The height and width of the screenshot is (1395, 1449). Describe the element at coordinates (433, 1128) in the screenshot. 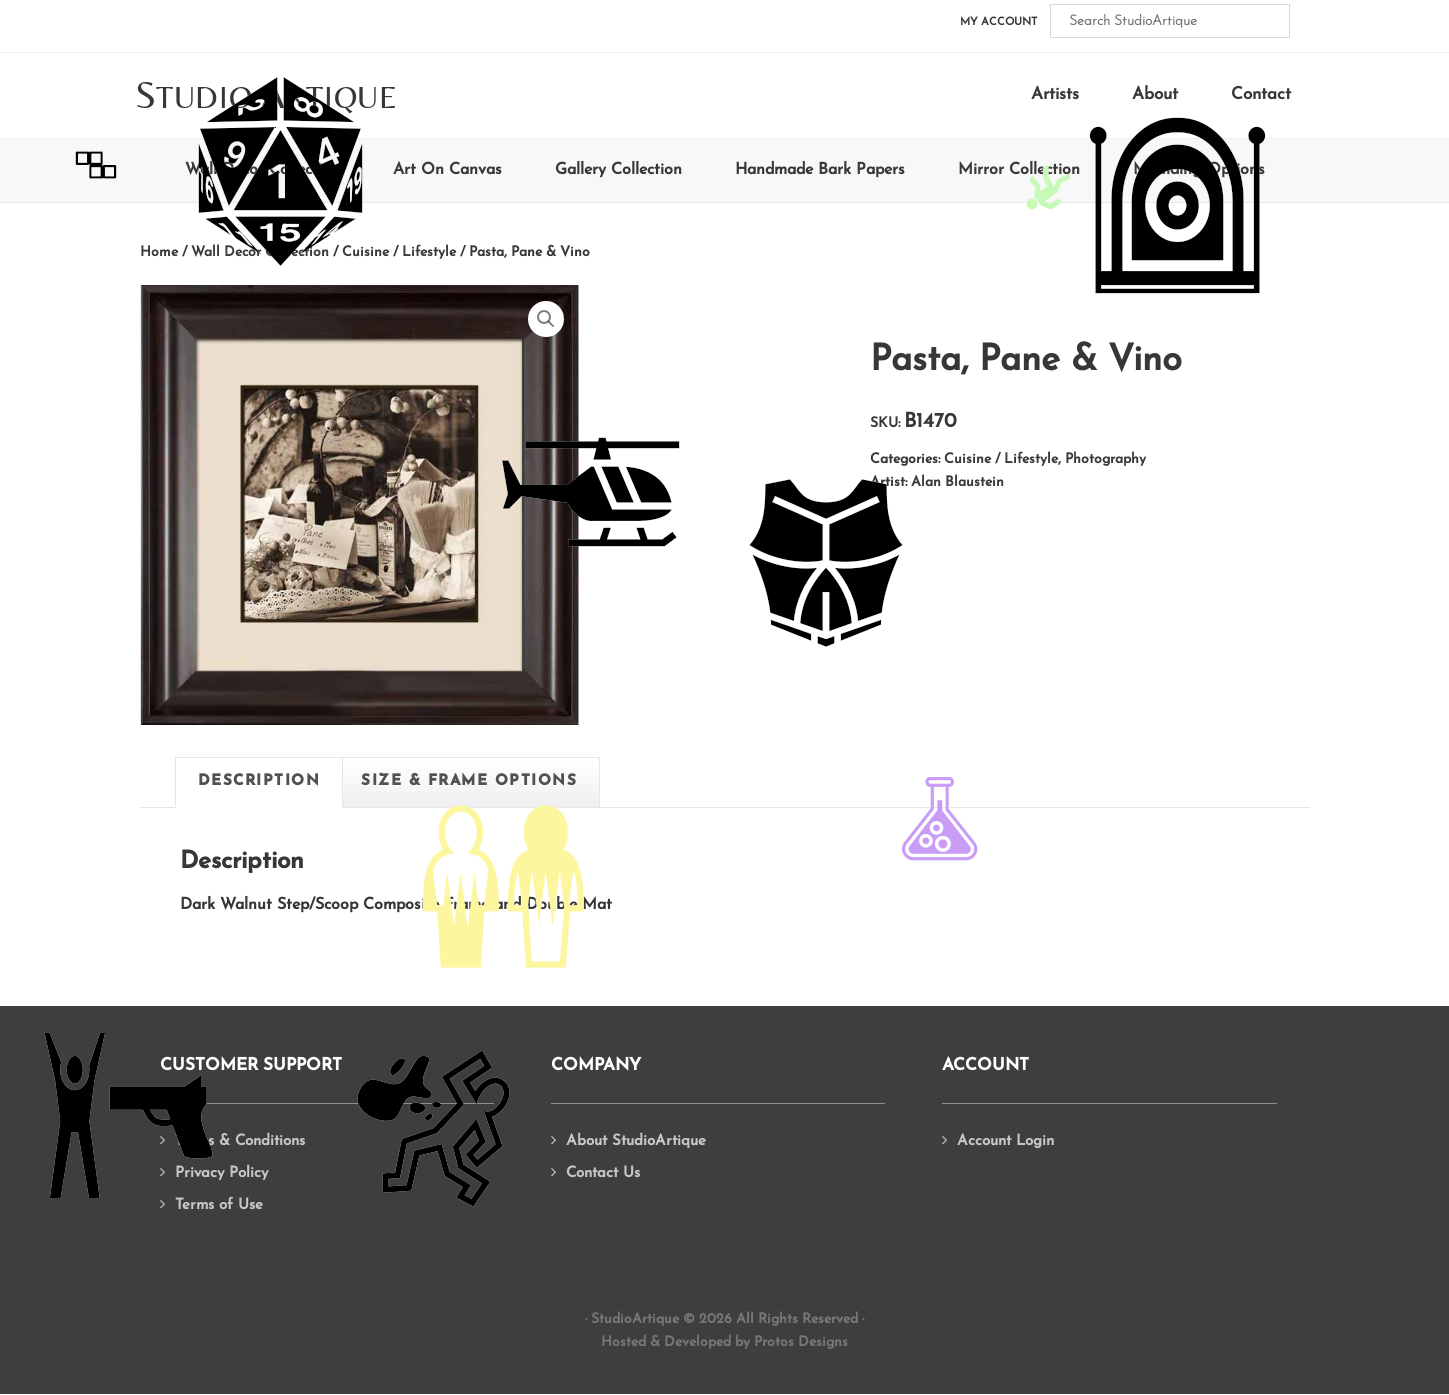

I see `indicates a crime scene or murder mystery game element` at that location.